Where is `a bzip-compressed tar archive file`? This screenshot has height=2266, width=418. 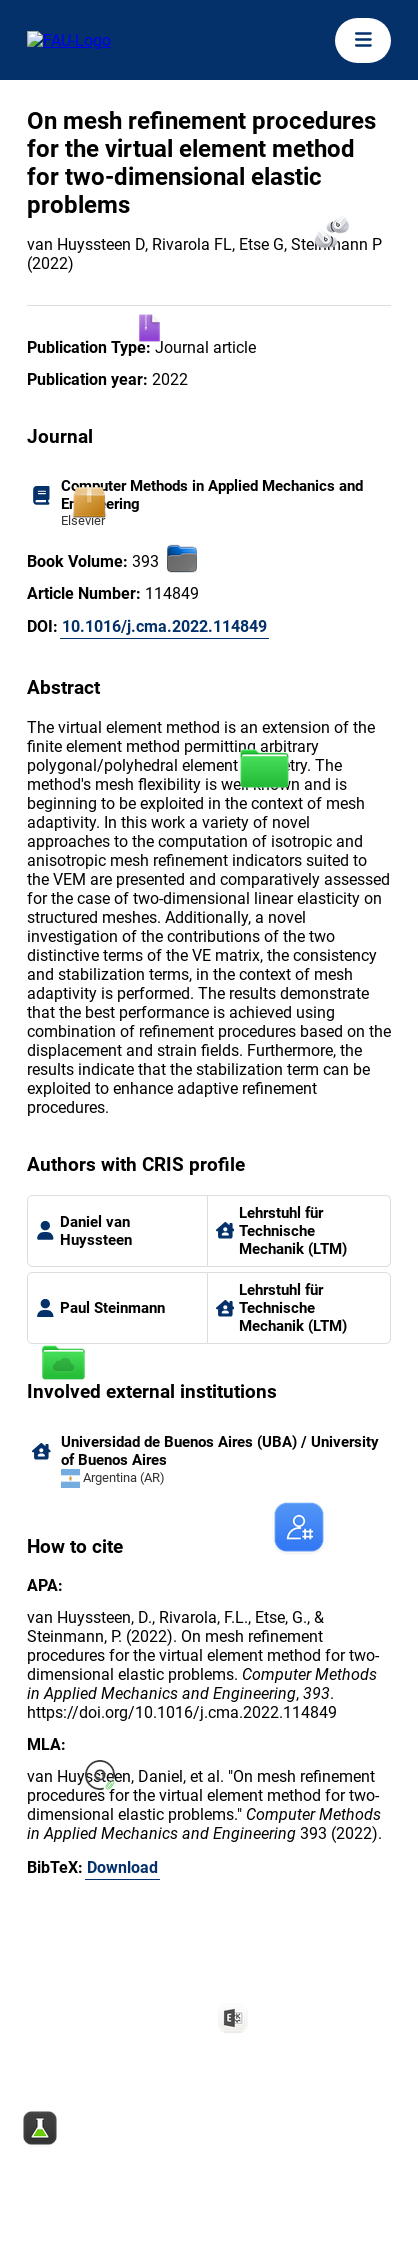 a bzip-compressed tar archive file is located at coordinates (149, 328).